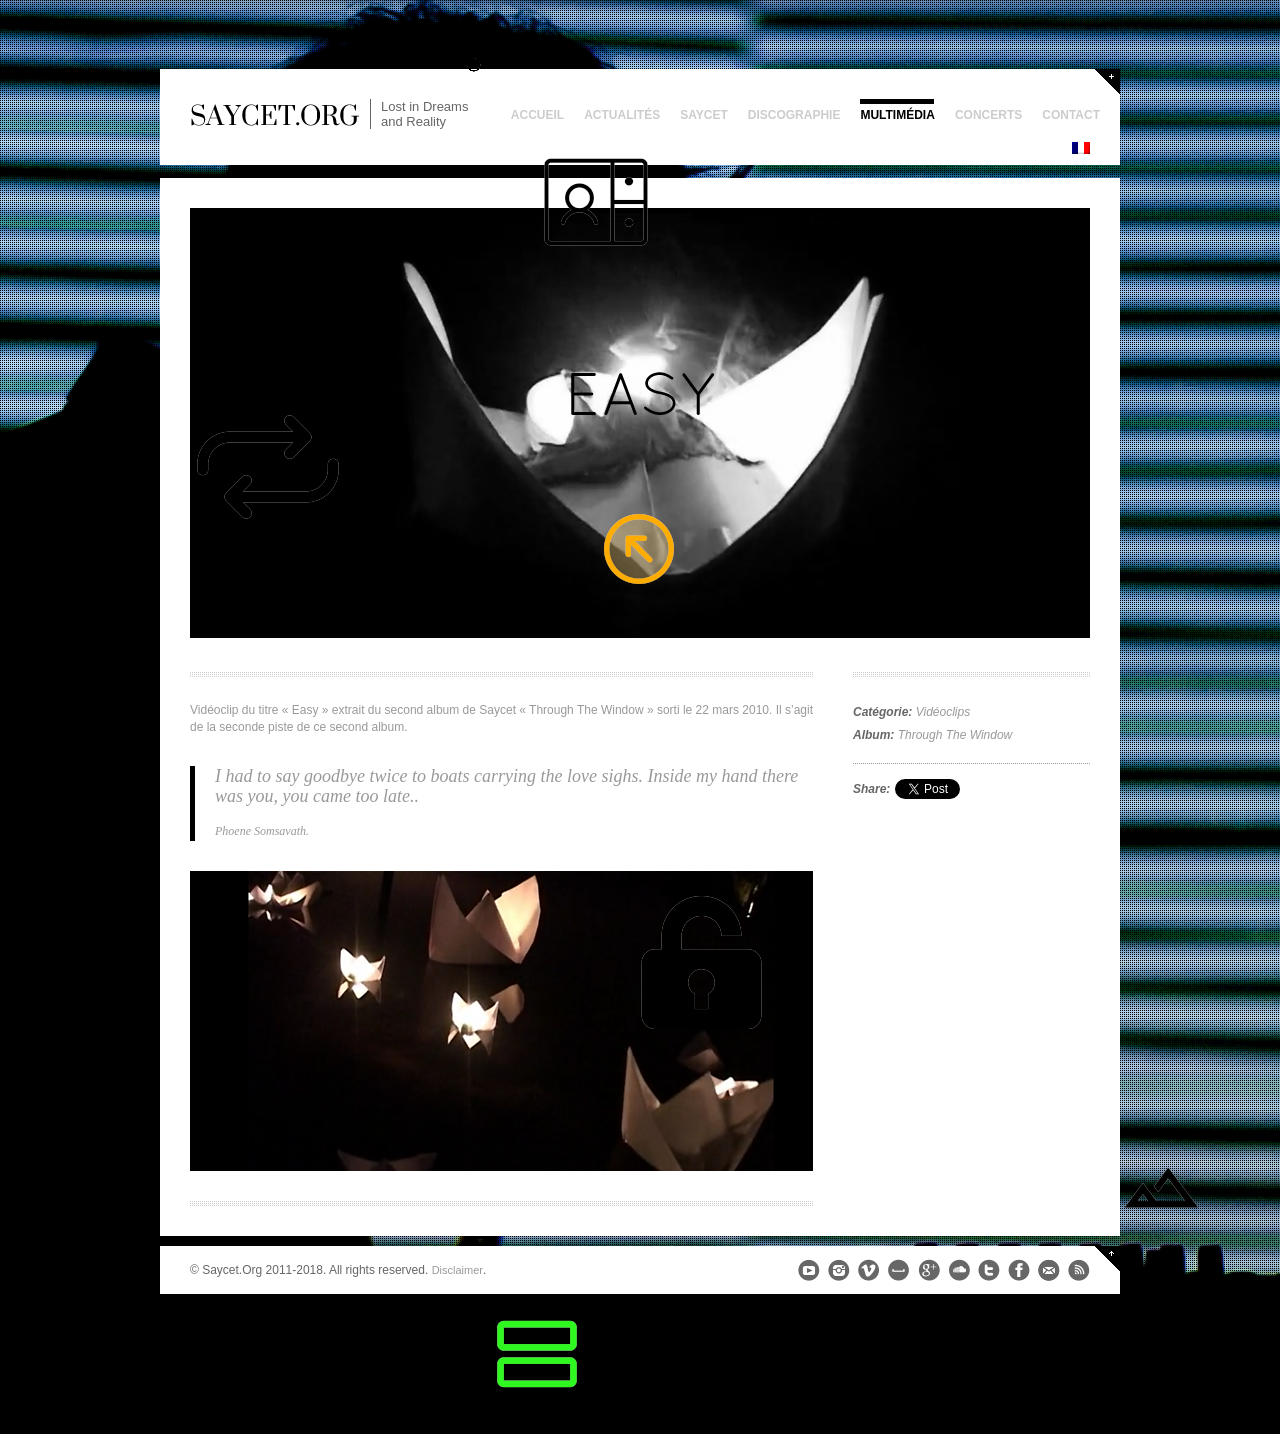  I want to click on navigate back to previous screen, so click(639, 549).